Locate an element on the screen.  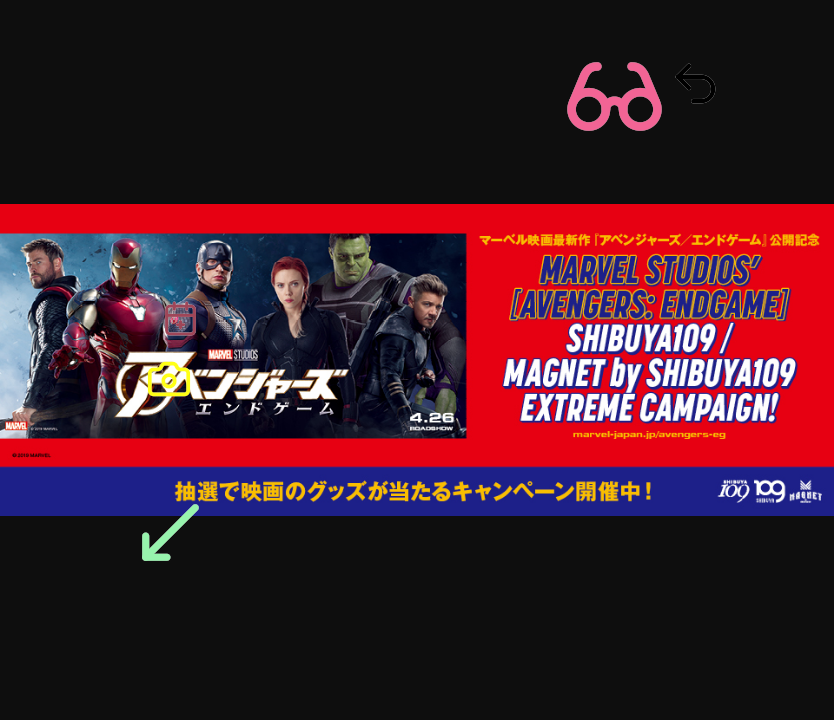
take a photo is located at coordinates (169, 379).